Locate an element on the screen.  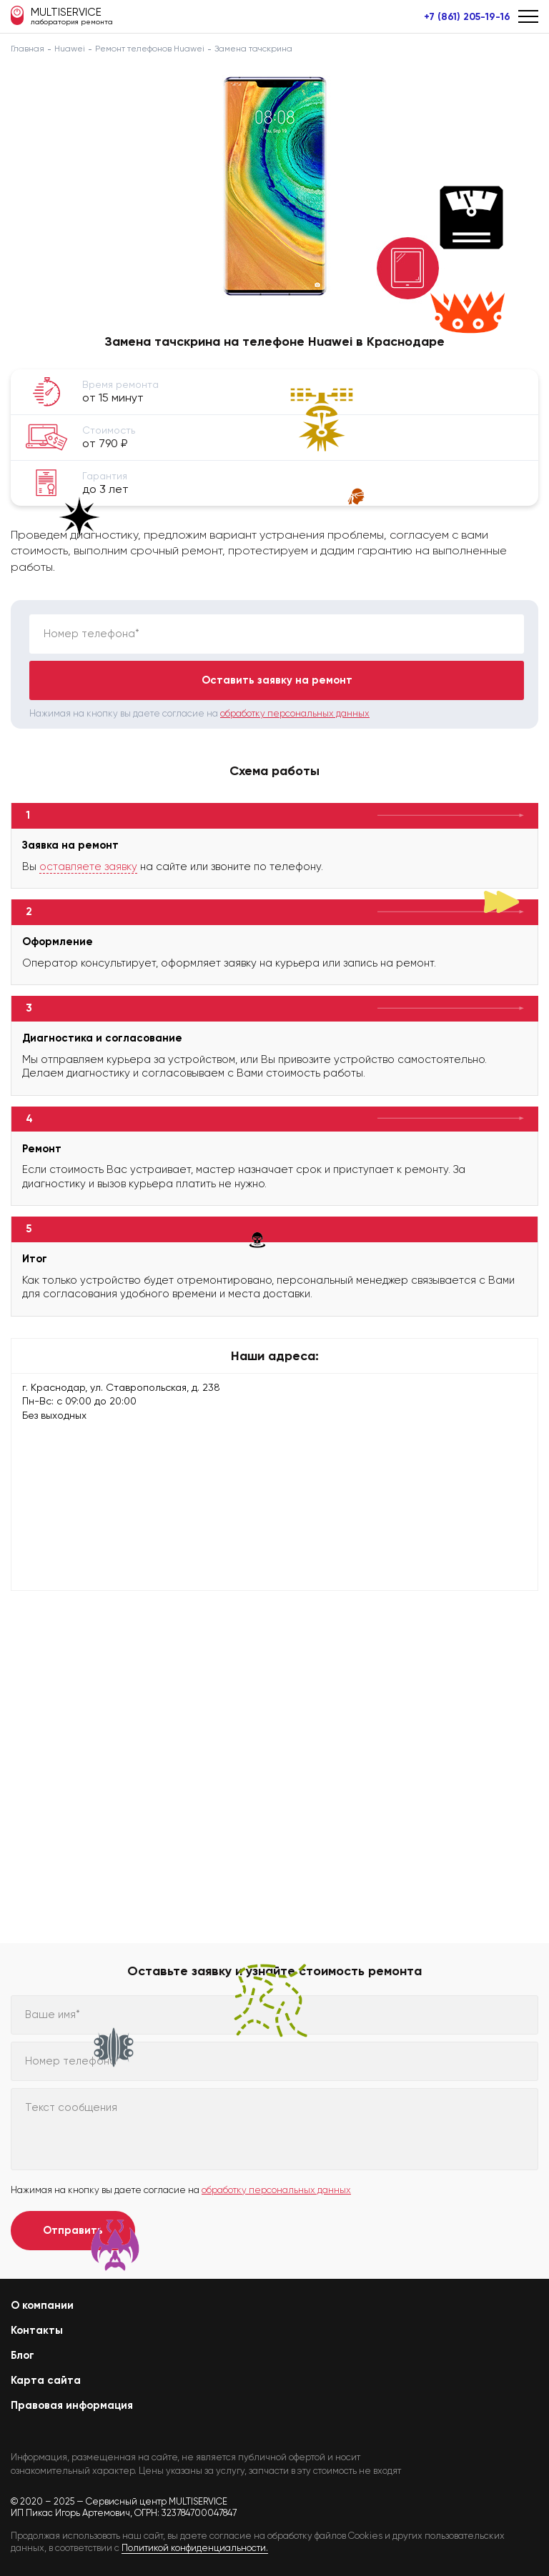
toggle hidden or spoiler content is located at coordinates (356, 496).